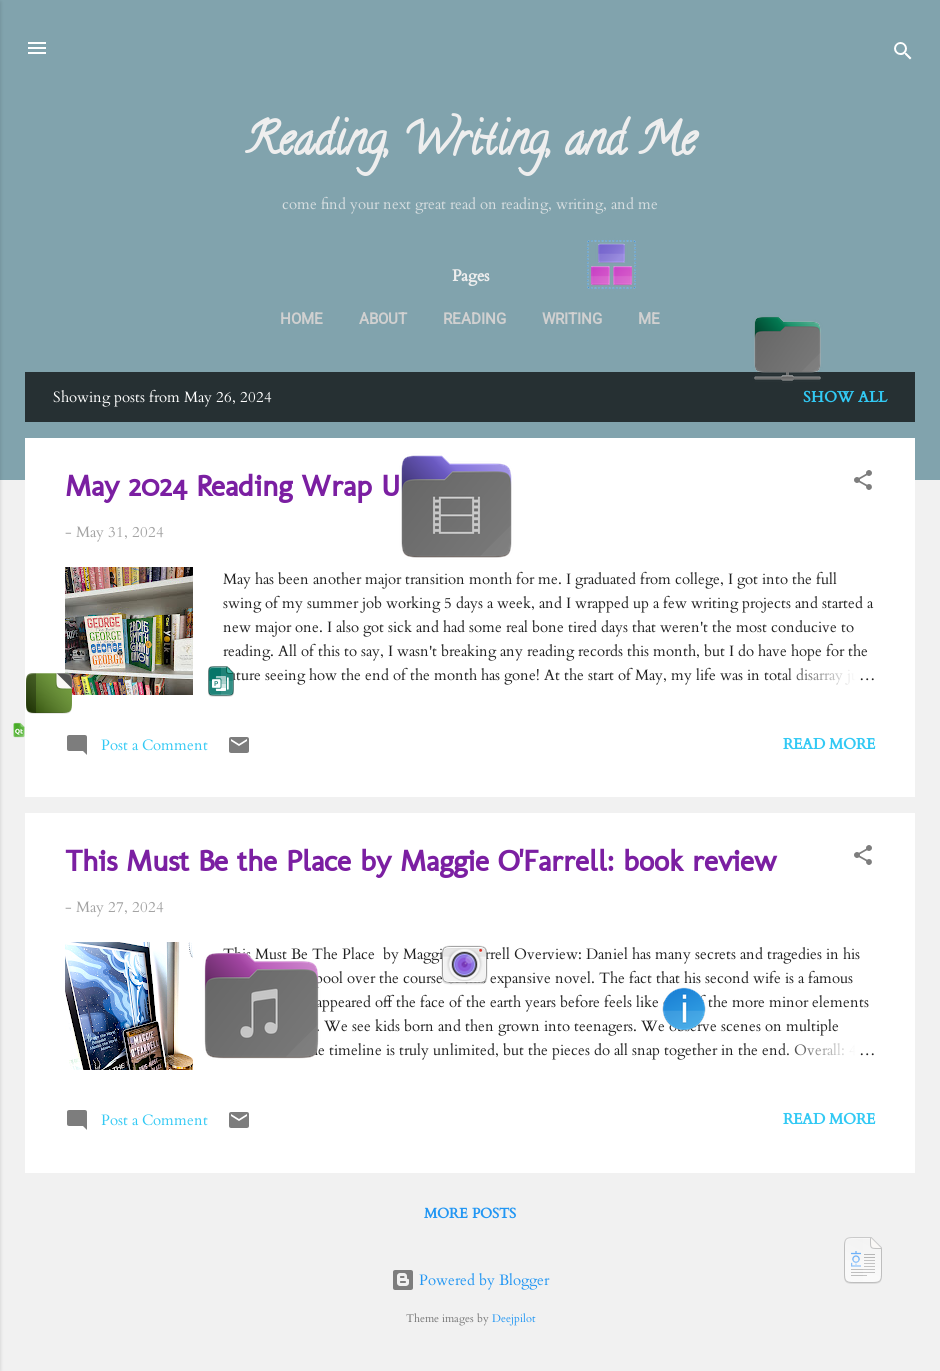  Describe the element at coordinates (464, 964) in the screenshot. I see `open cheese webcam application` at that location.